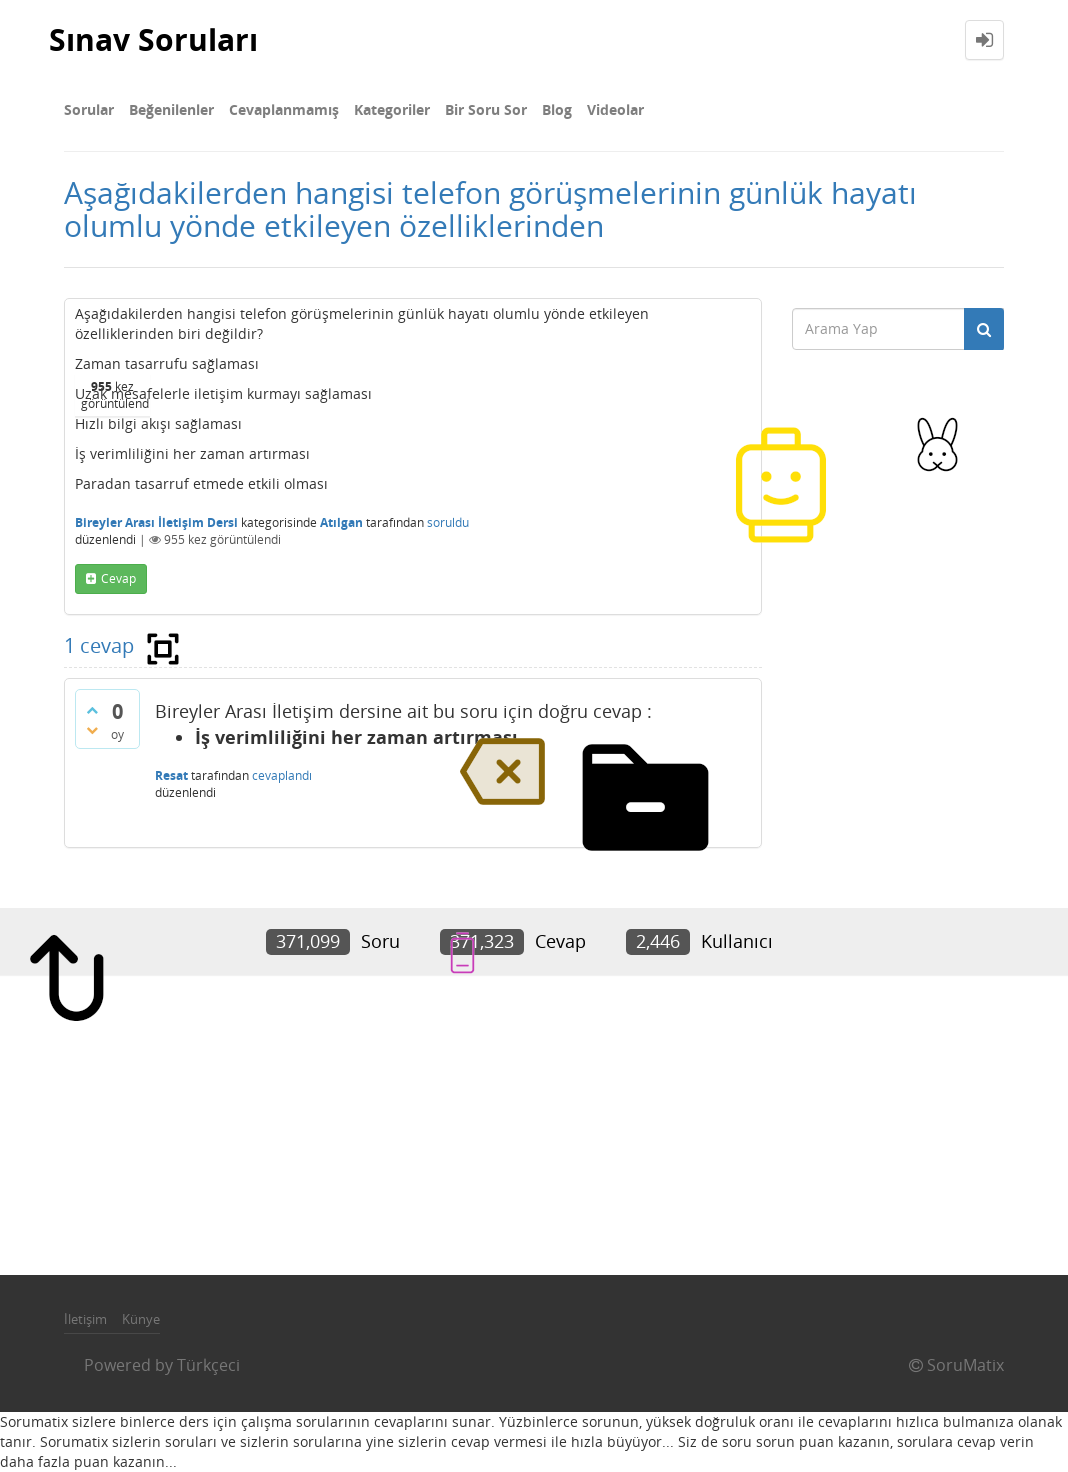 The width and height of the screenshot is (1068, 1472). What do you see at coordinates (645, 797) in the screenshot?
I see `remove a file from this folder` at bounding box center [645, 797].